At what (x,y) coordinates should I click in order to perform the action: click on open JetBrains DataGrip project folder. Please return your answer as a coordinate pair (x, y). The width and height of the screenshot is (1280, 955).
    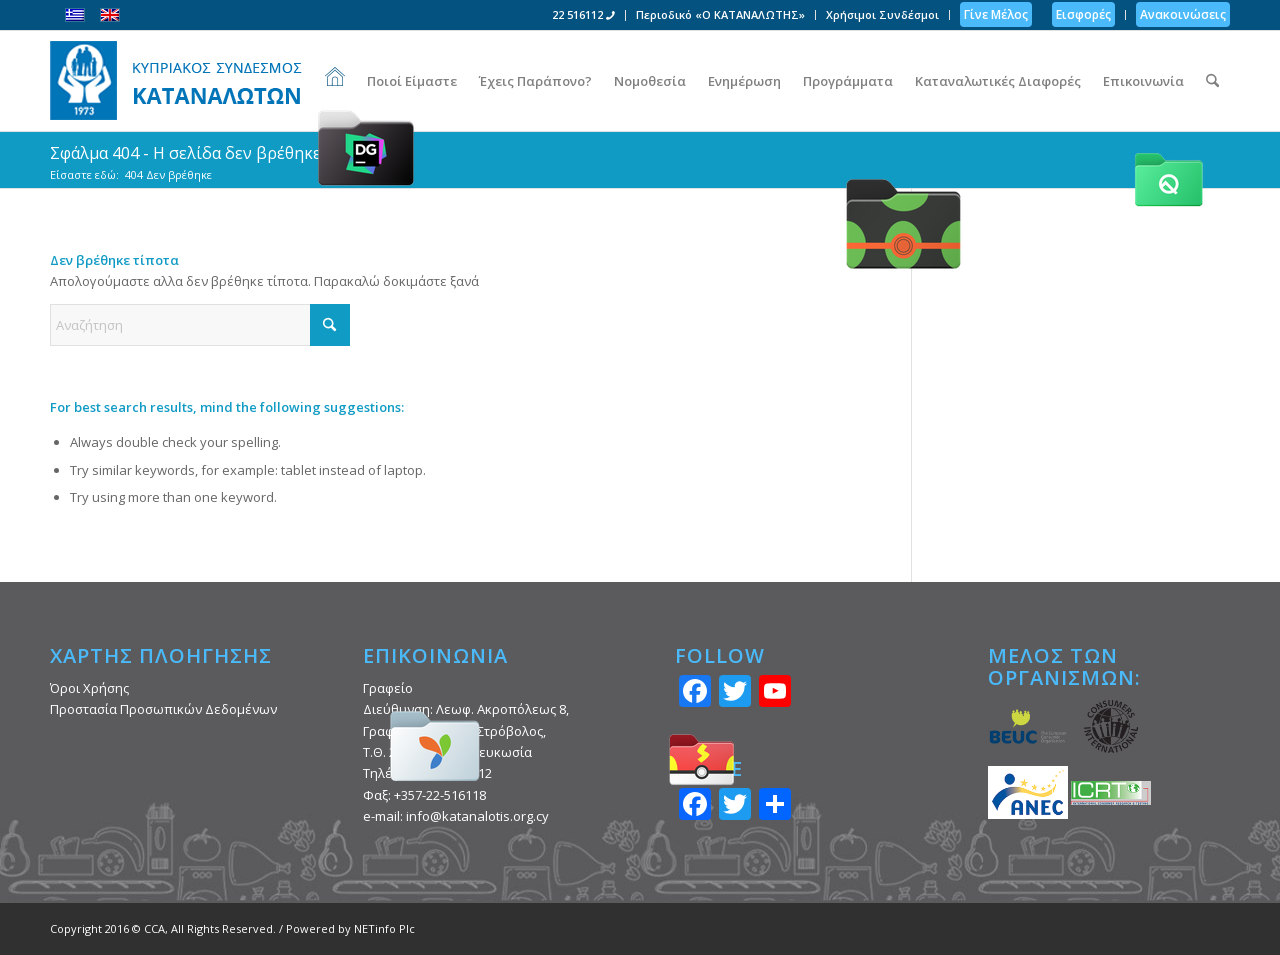
    Looking at the image, I should click on (365, 150).